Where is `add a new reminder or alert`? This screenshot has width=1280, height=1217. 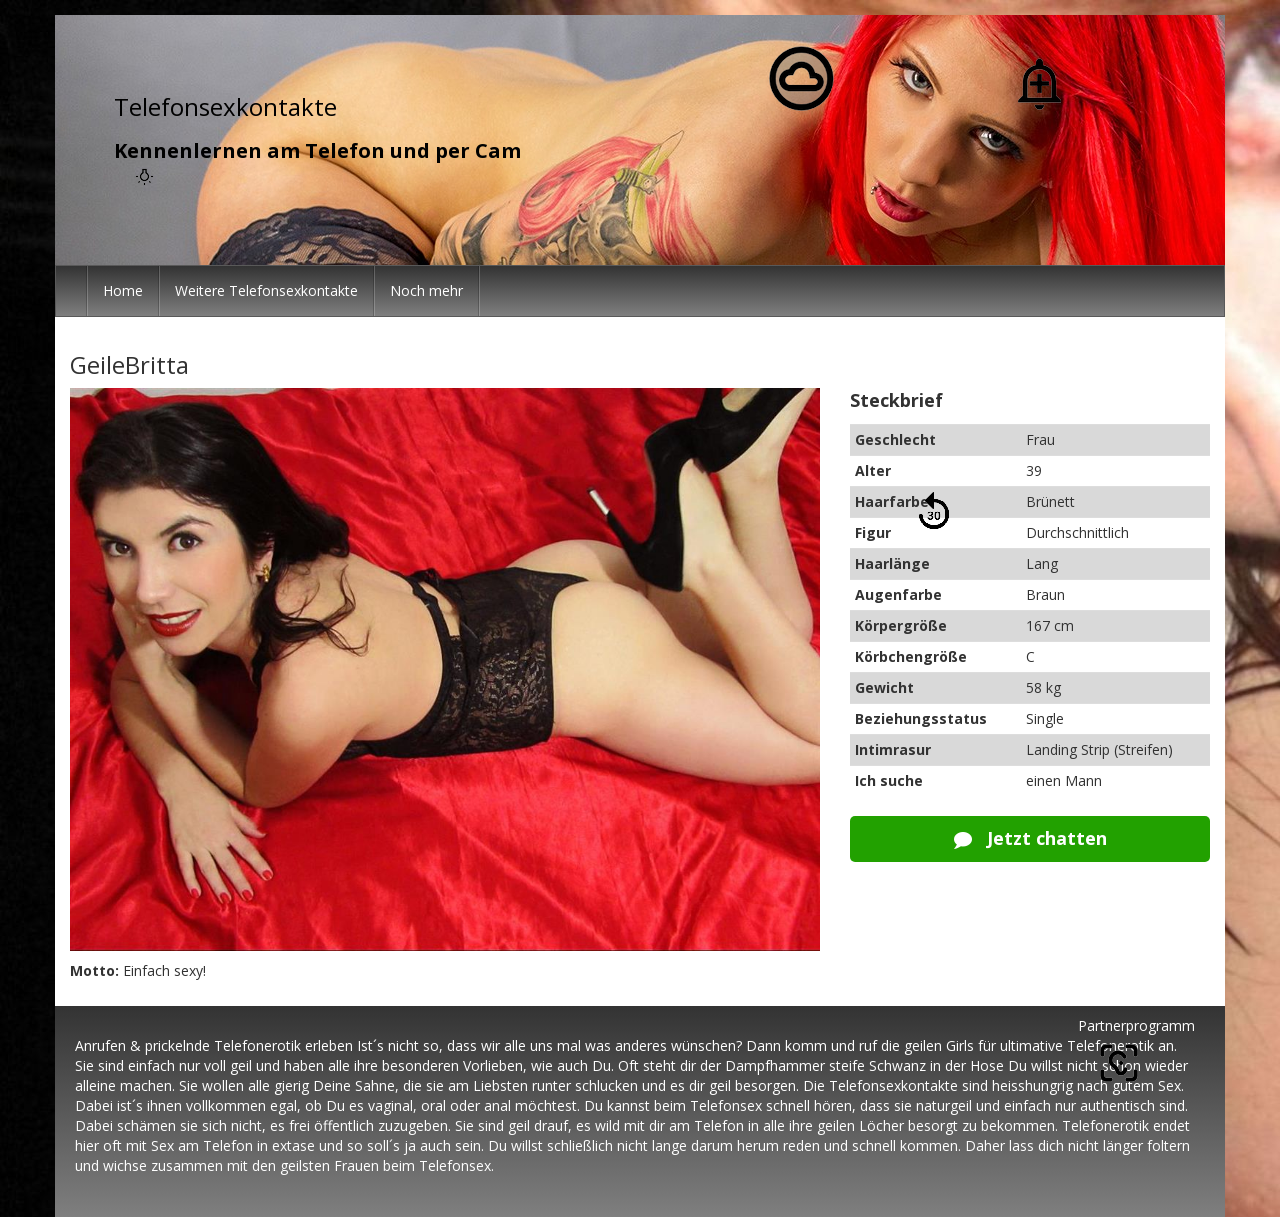
add a new reminder or alert is located at coordinates (1039, 83).